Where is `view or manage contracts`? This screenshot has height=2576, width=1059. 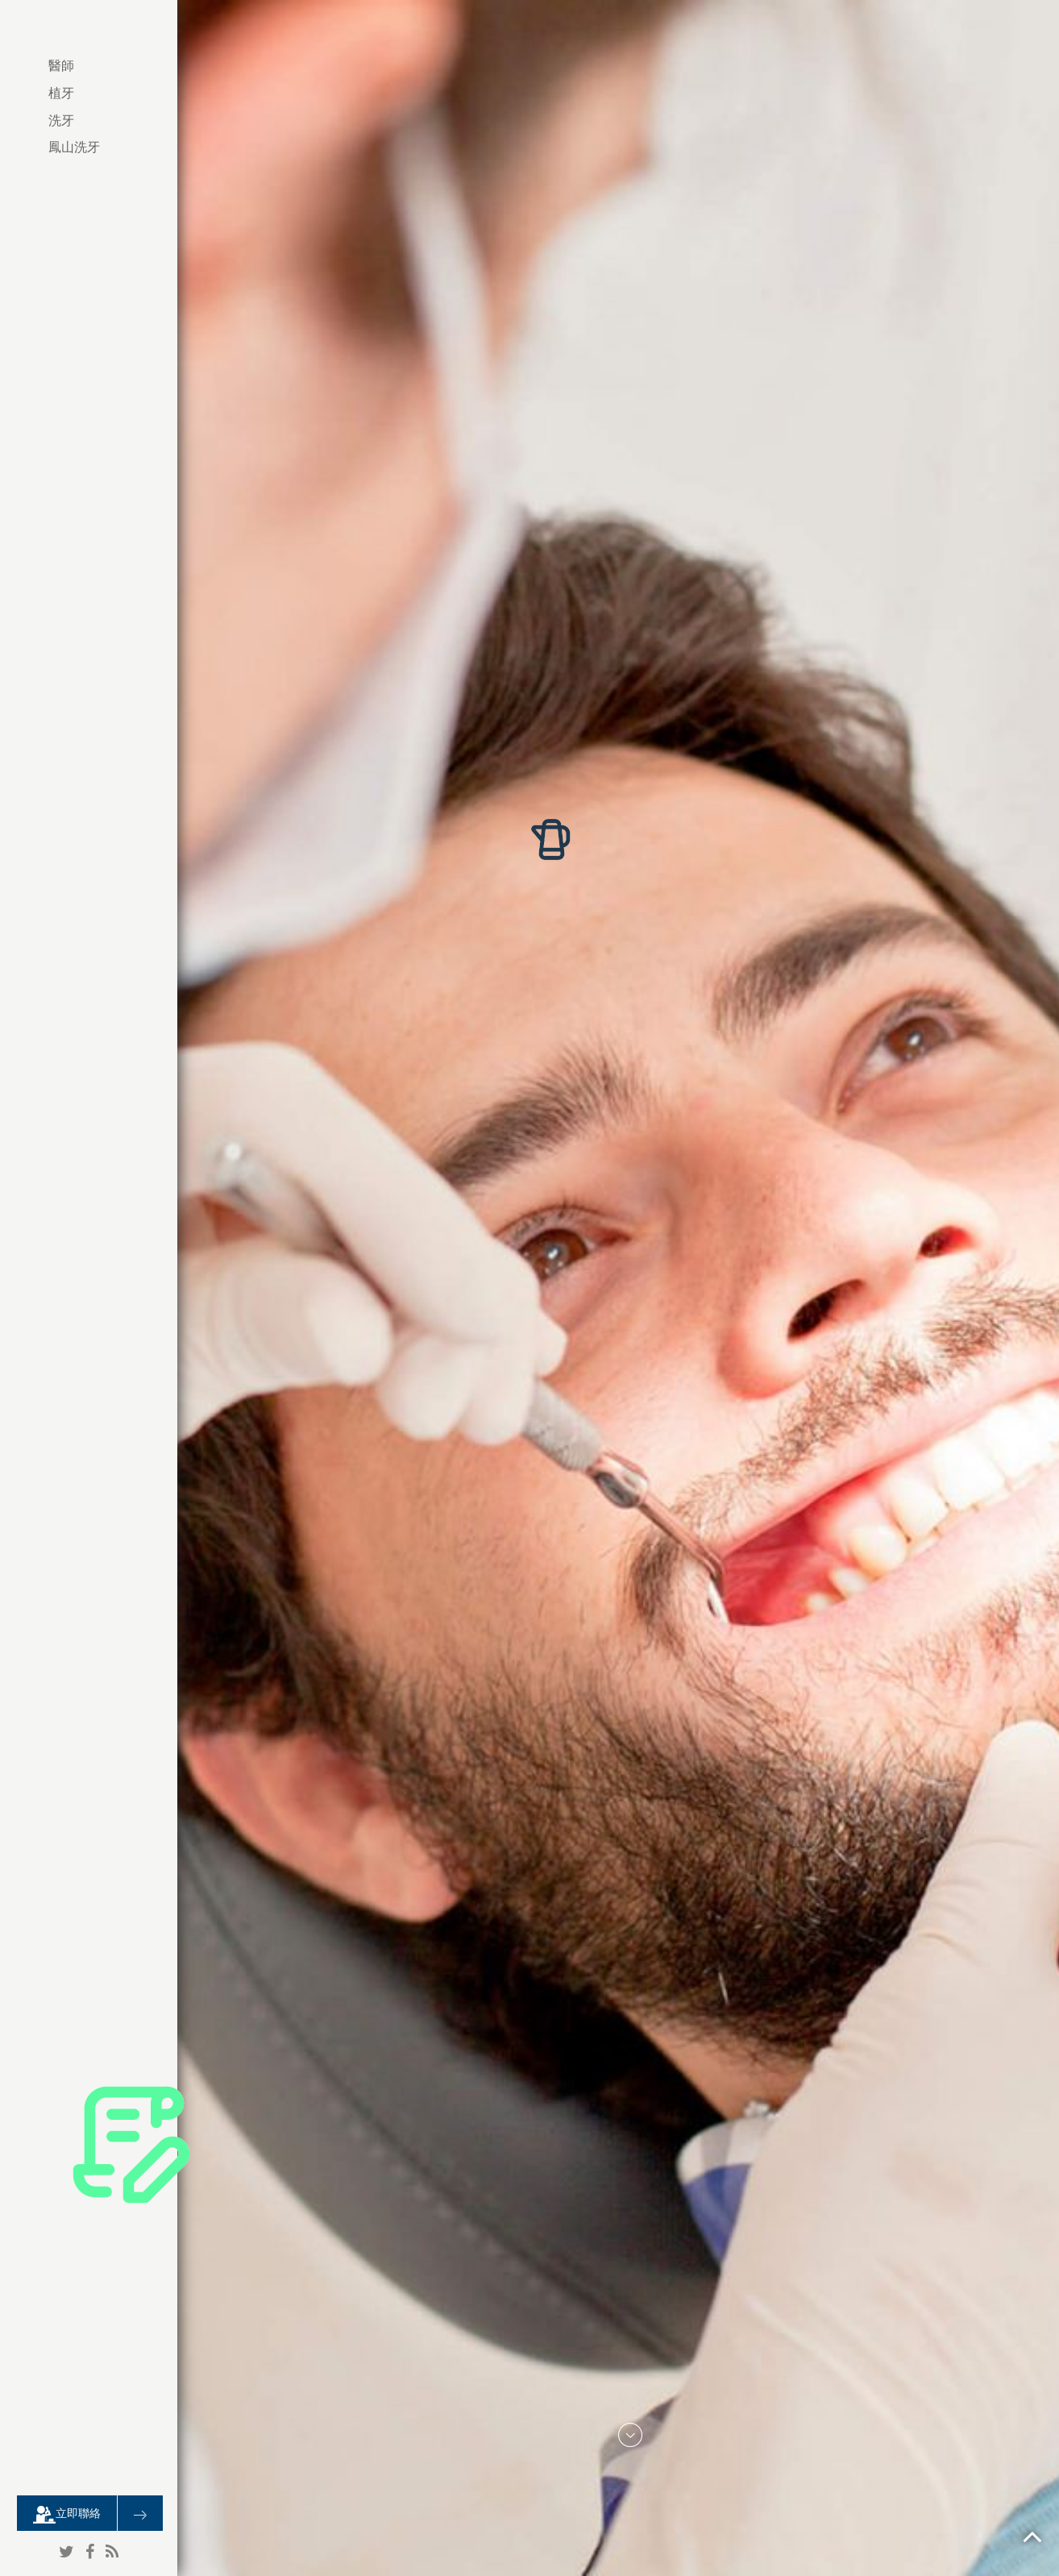
view or manage contracts is located at coordinates (128, 2142).